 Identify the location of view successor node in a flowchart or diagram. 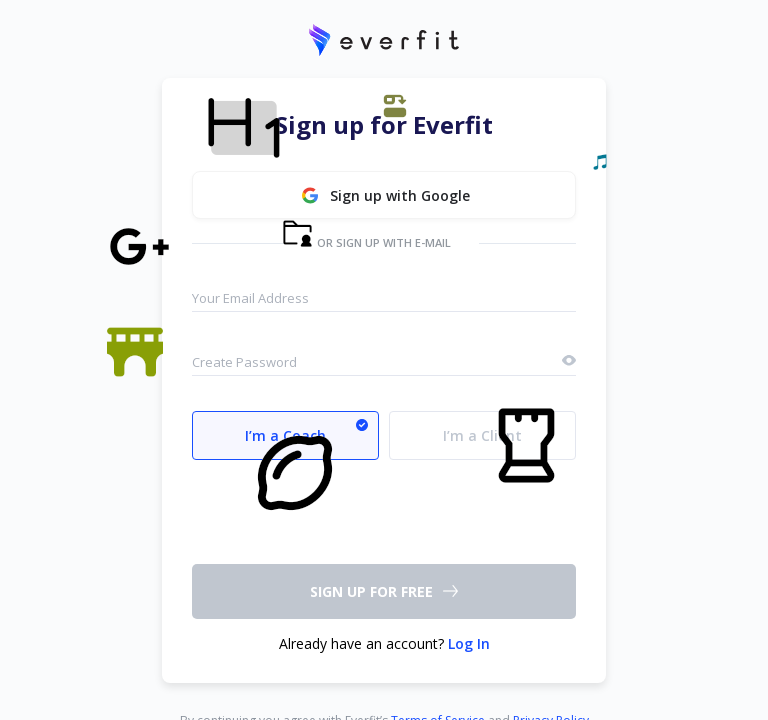
(395, 106).